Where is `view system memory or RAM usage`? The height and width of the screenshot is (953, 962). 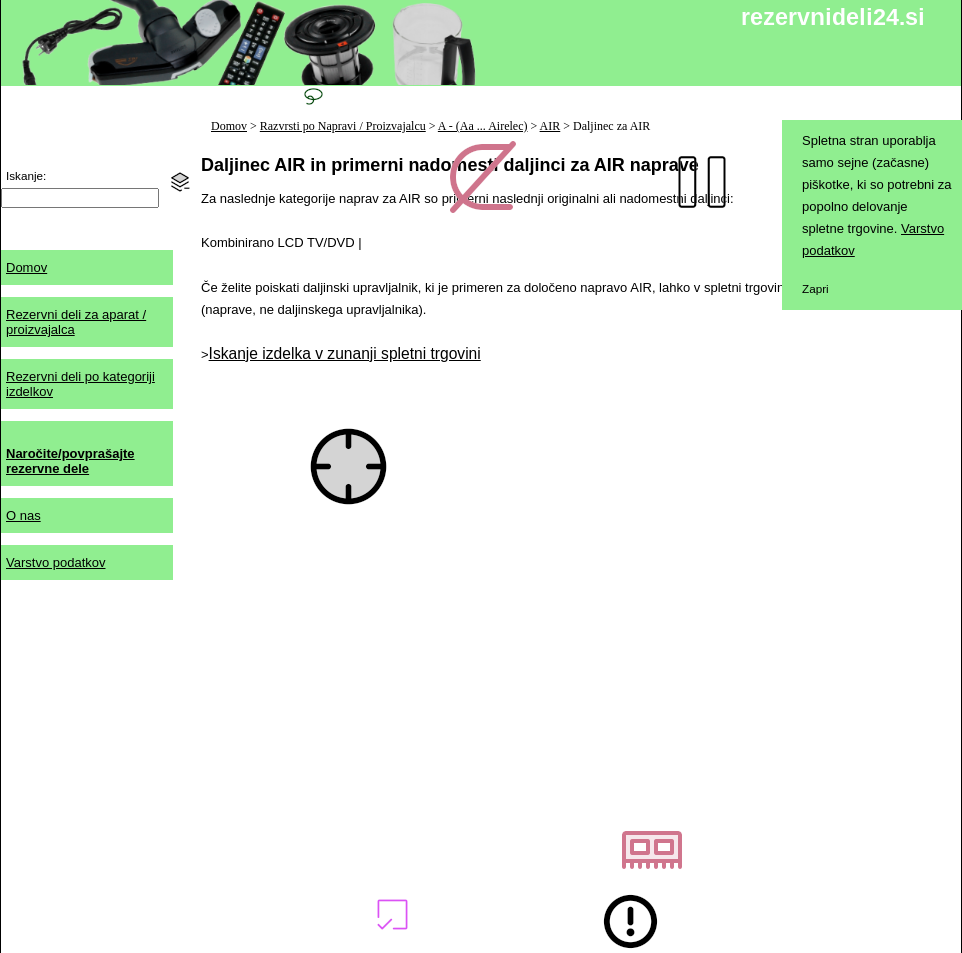
view system memory or RAM usage is located at coordinates (652, 849).